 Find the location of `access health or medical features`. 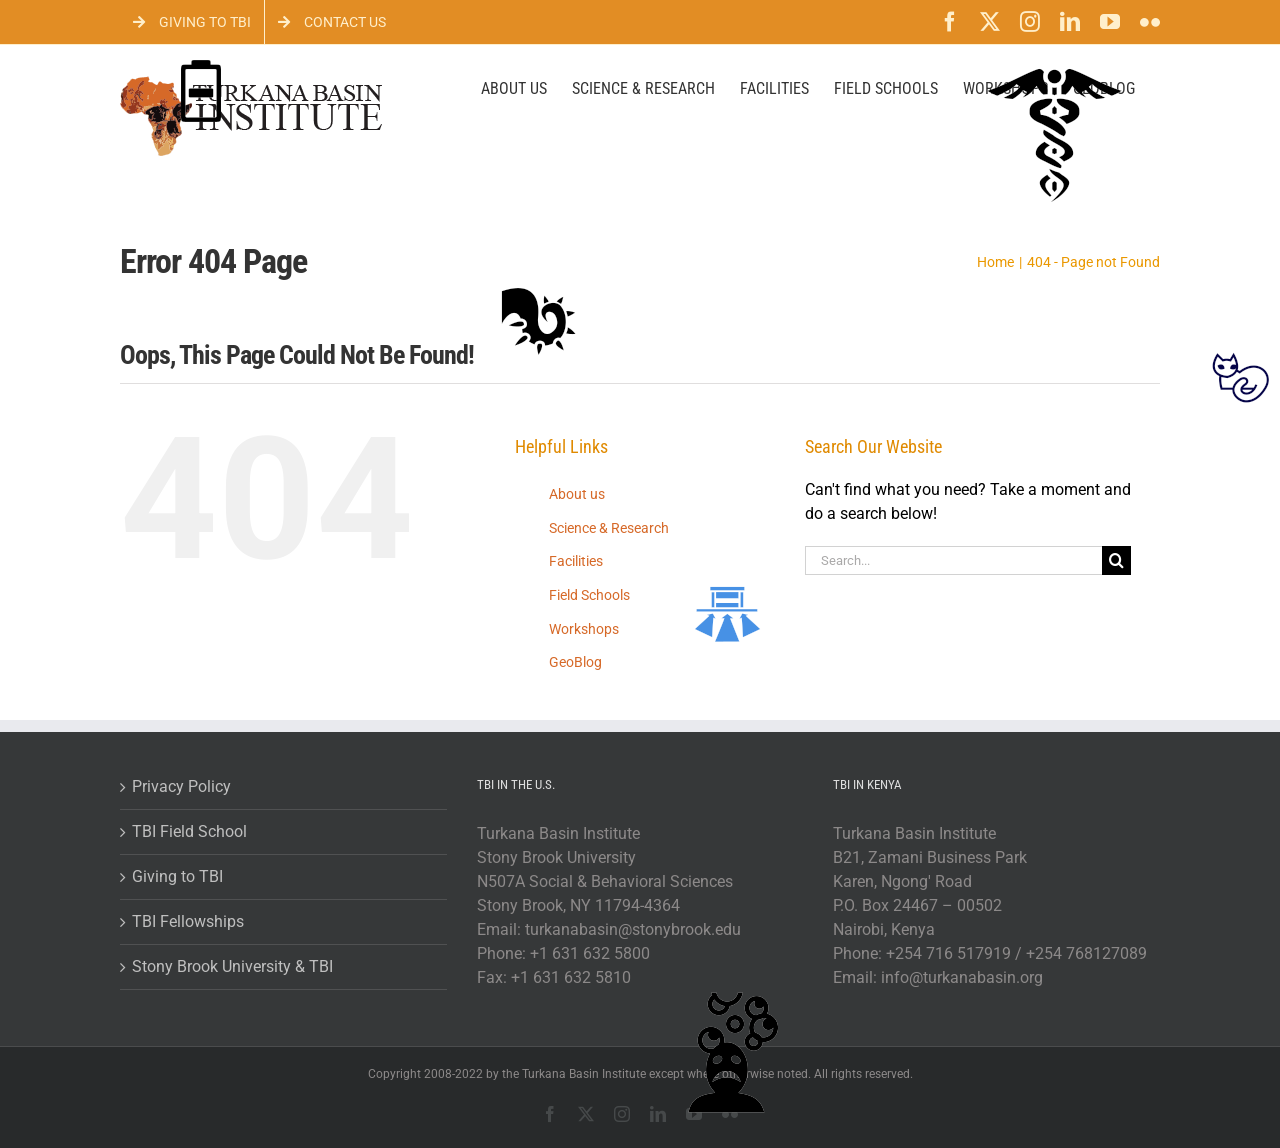

access health or medical features is located at coordinates (1054, 135).